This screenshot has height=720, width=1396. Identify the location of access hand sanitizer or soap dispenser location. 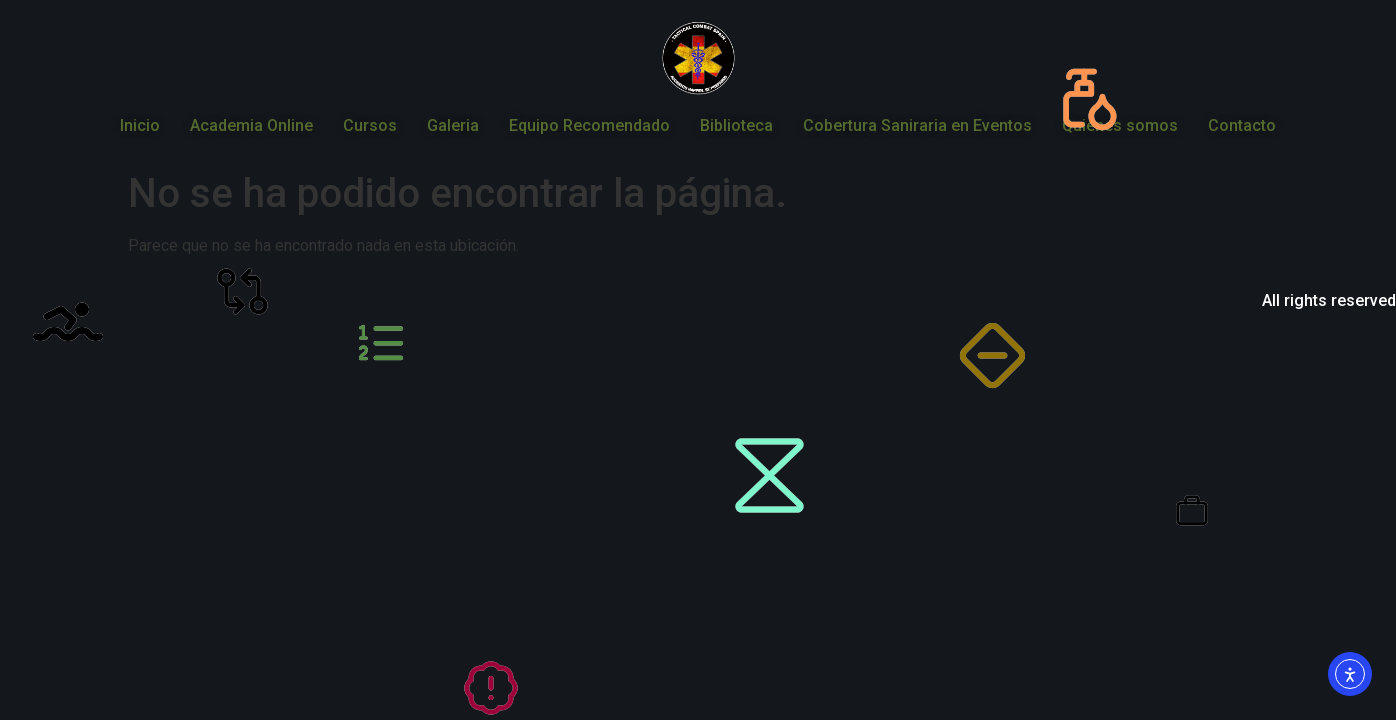
(1088, 99).